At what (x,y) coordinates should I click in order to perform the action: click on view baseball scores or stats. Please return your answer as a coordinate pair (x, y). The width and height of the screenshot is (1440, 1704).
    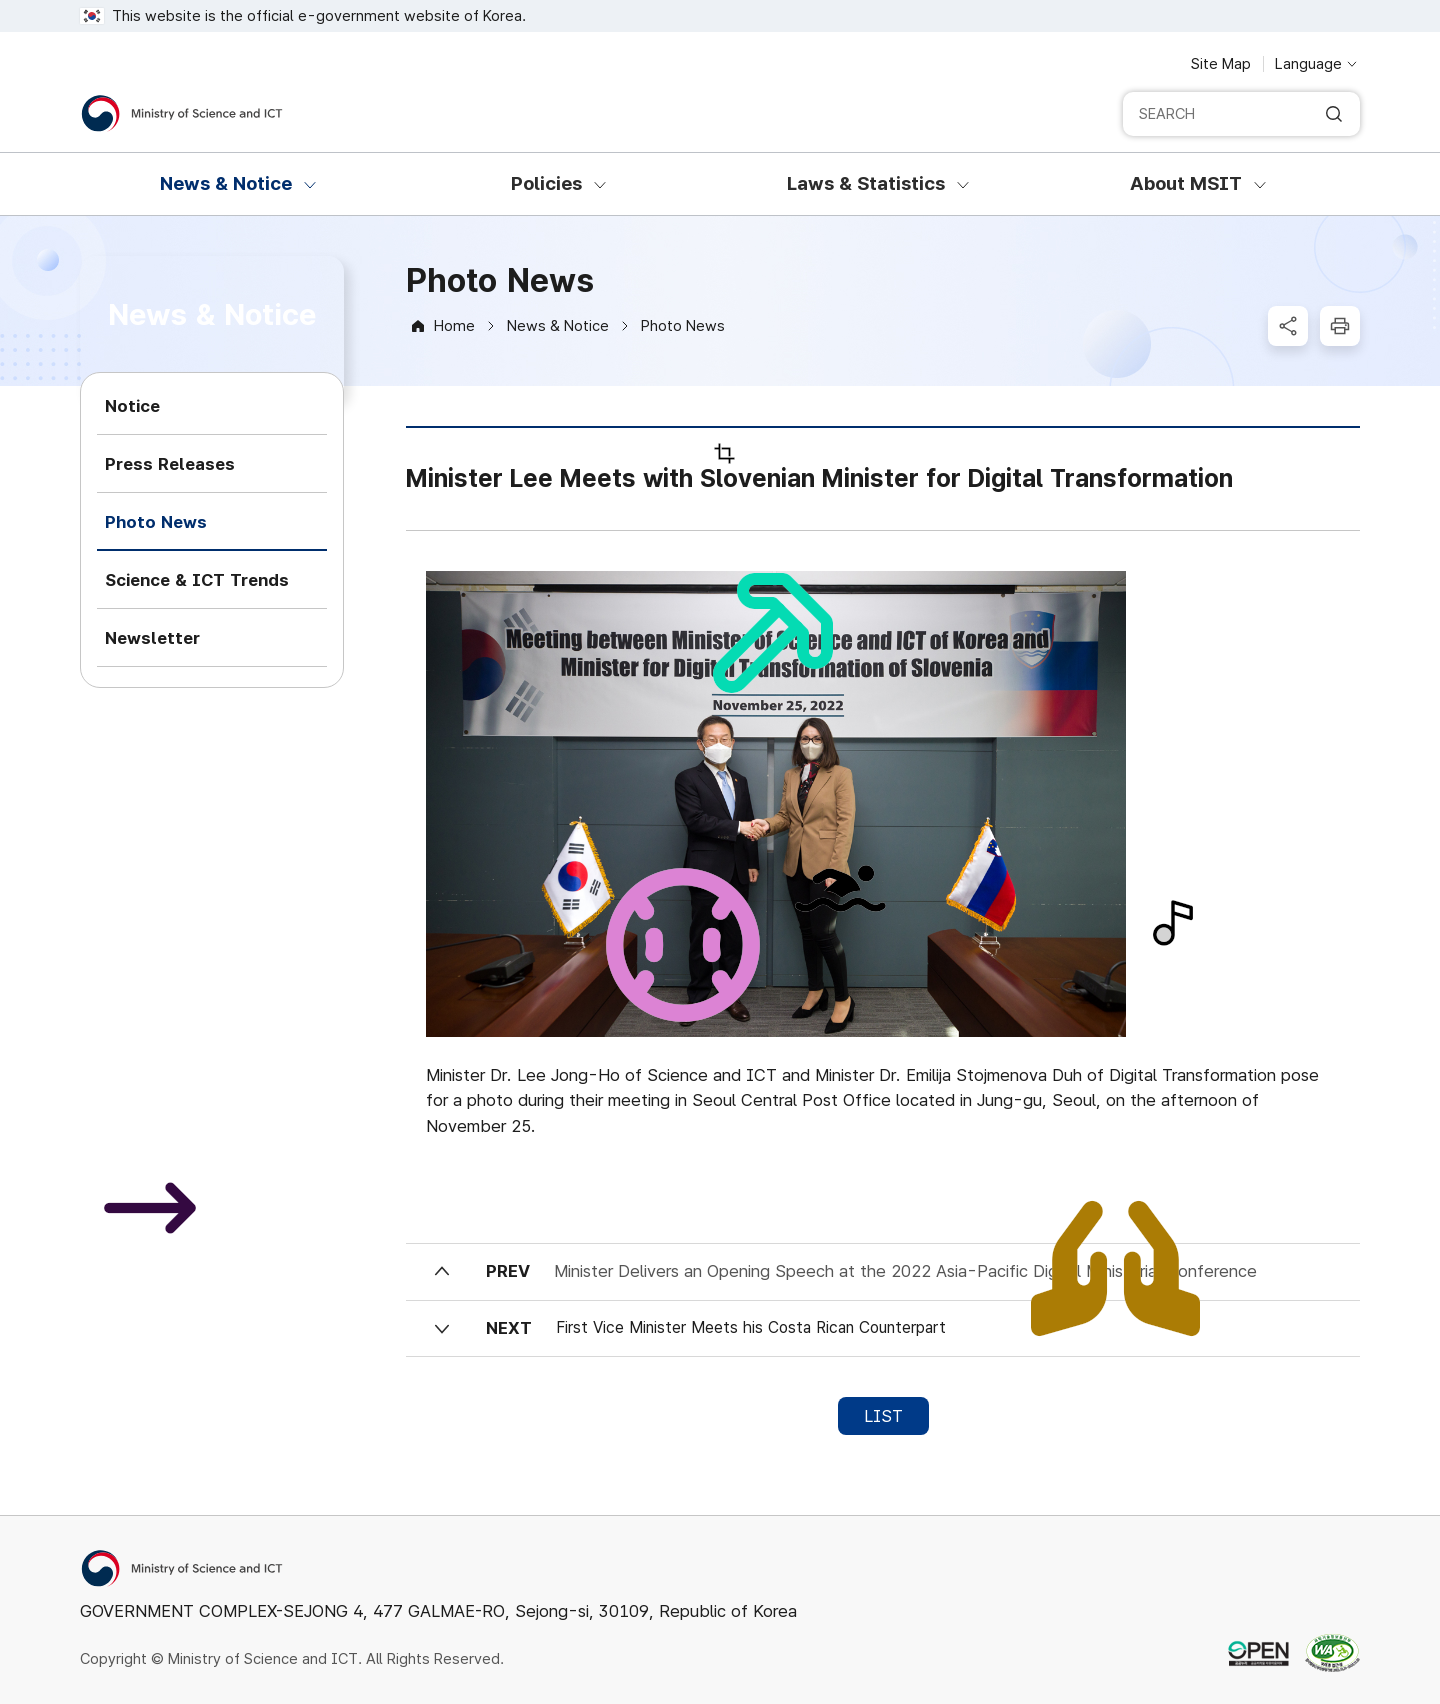
    Looking at the image, I should click on (683, 945).